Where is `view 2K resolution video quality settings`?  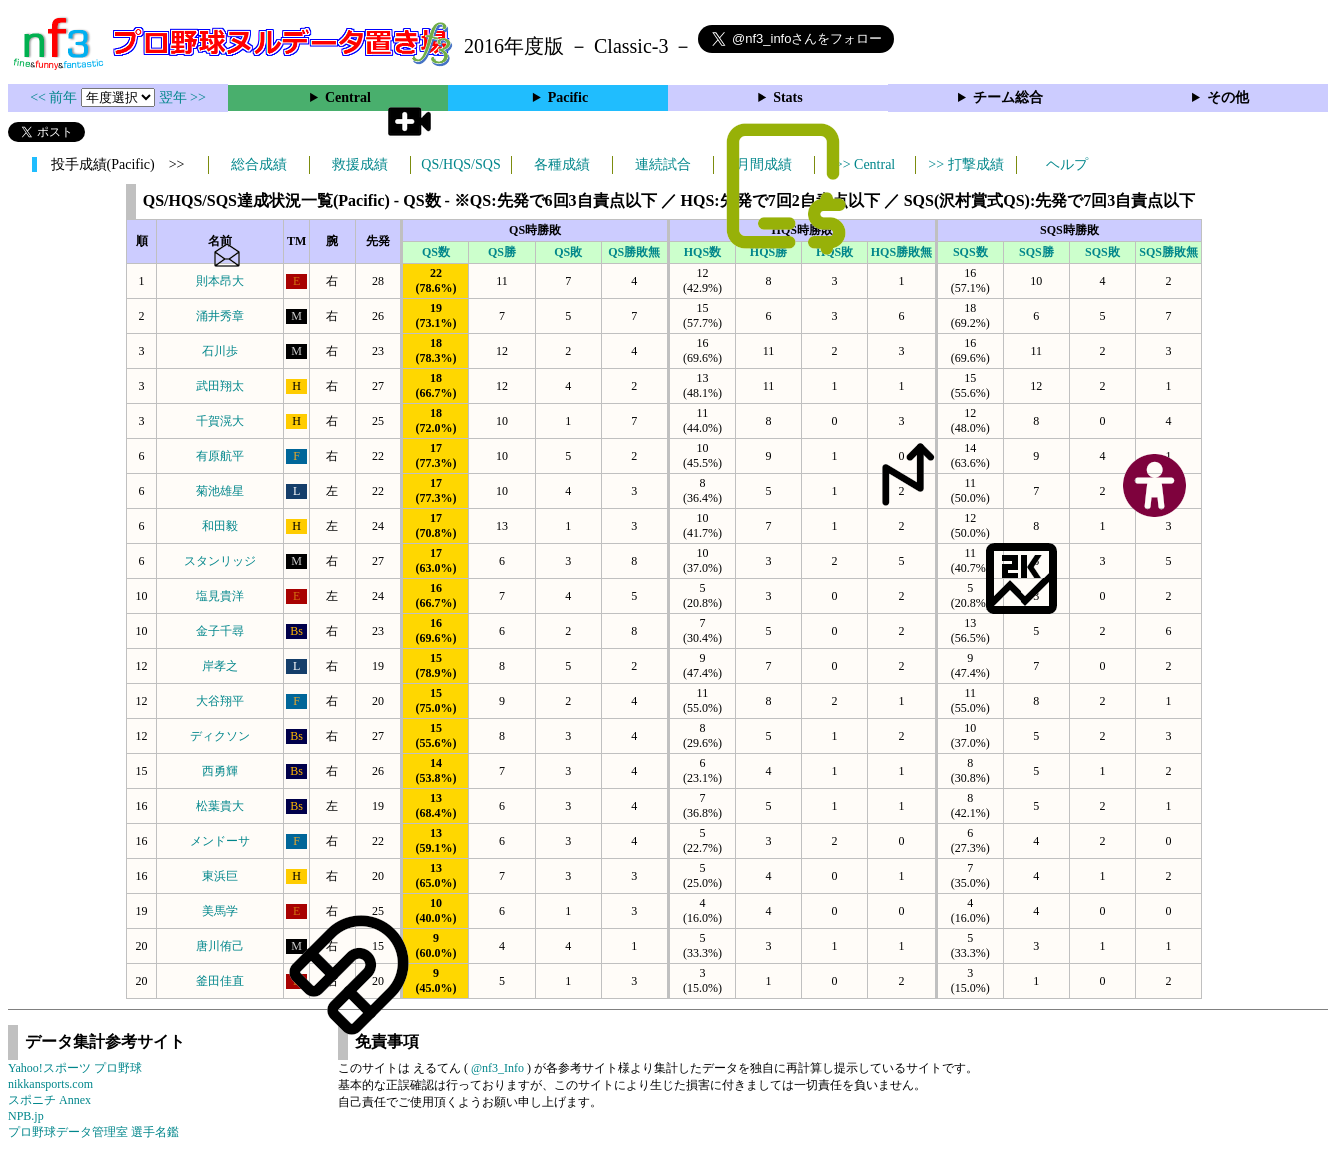
view 2K resolution video quality settings is located at coordinates (1021, 578).